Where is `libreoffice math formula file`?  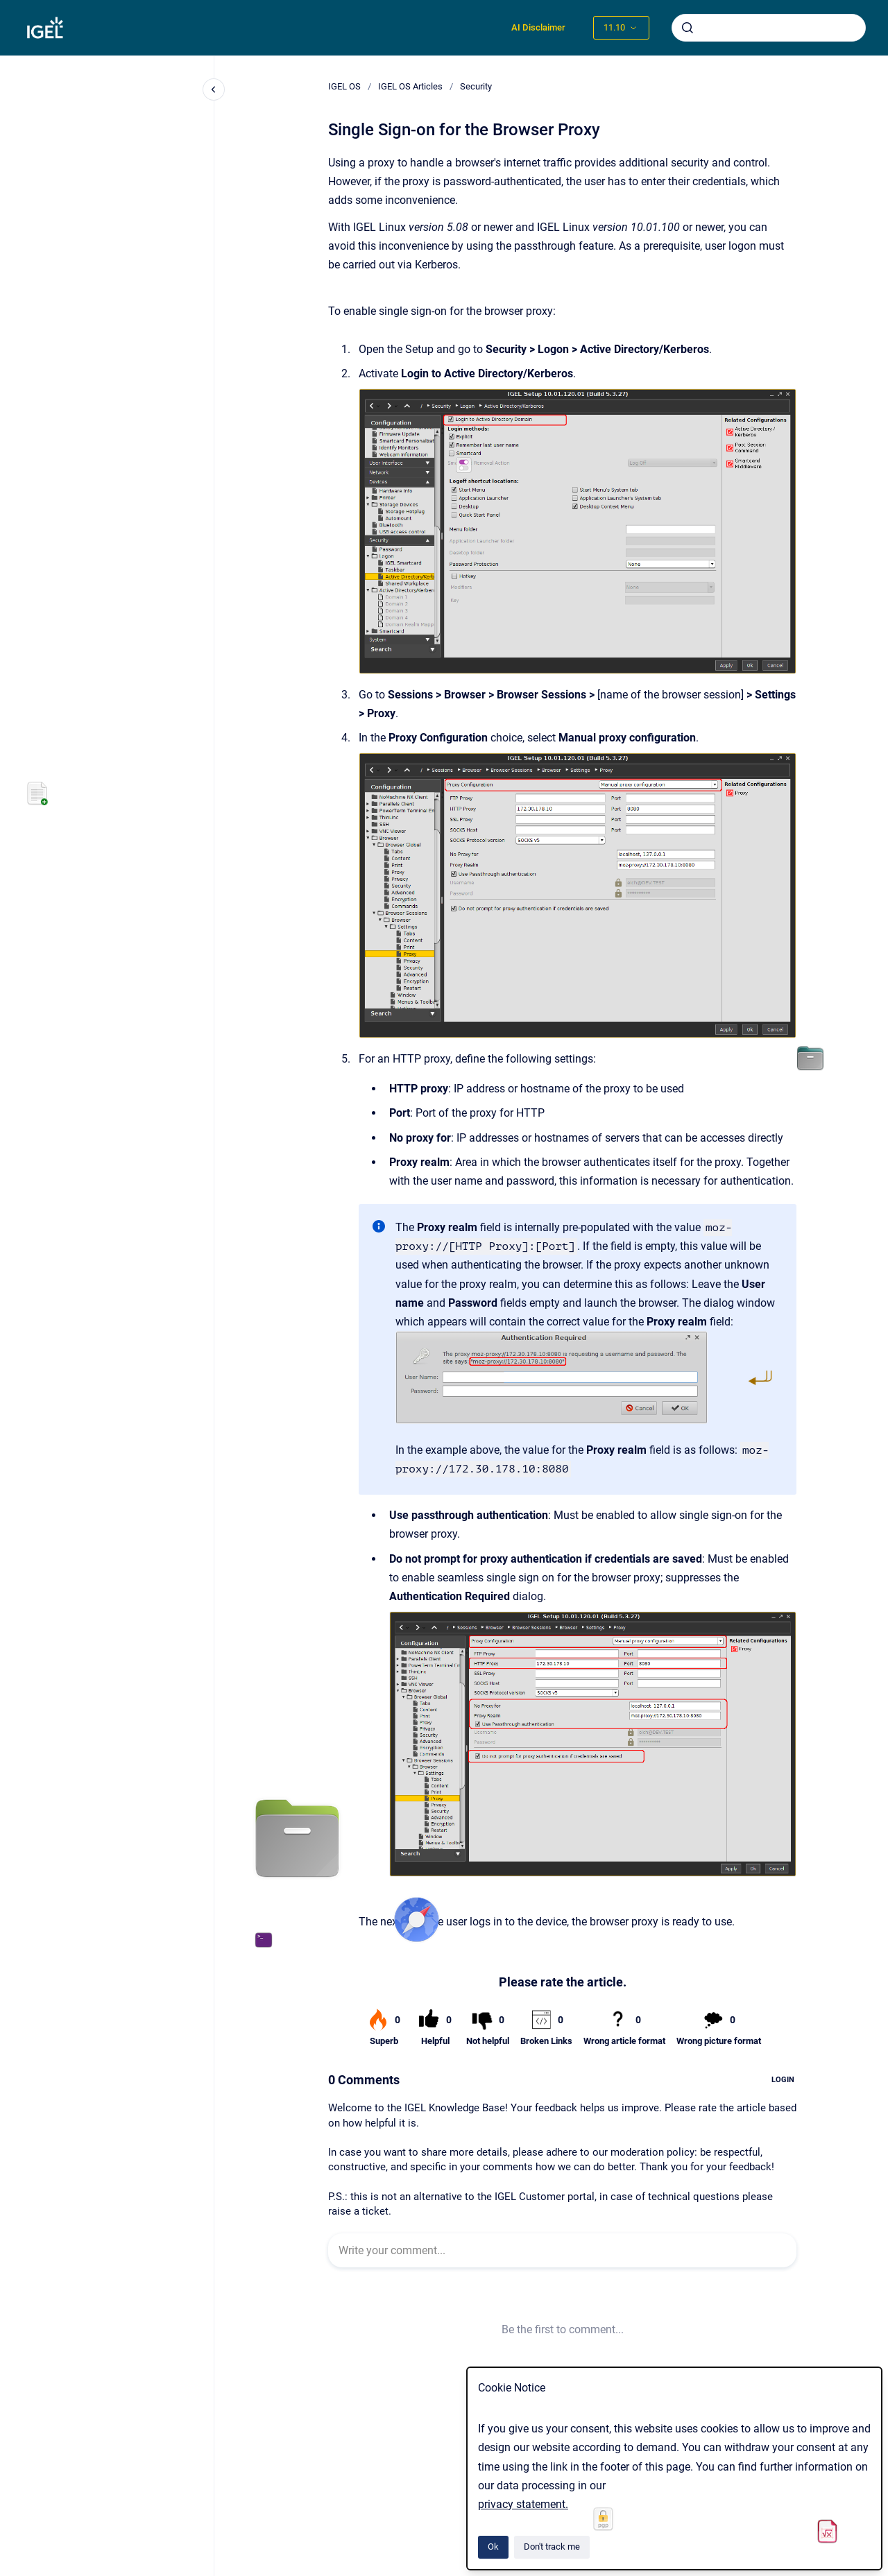
libreoffice math formula file is located at coordinates (827, 2531).